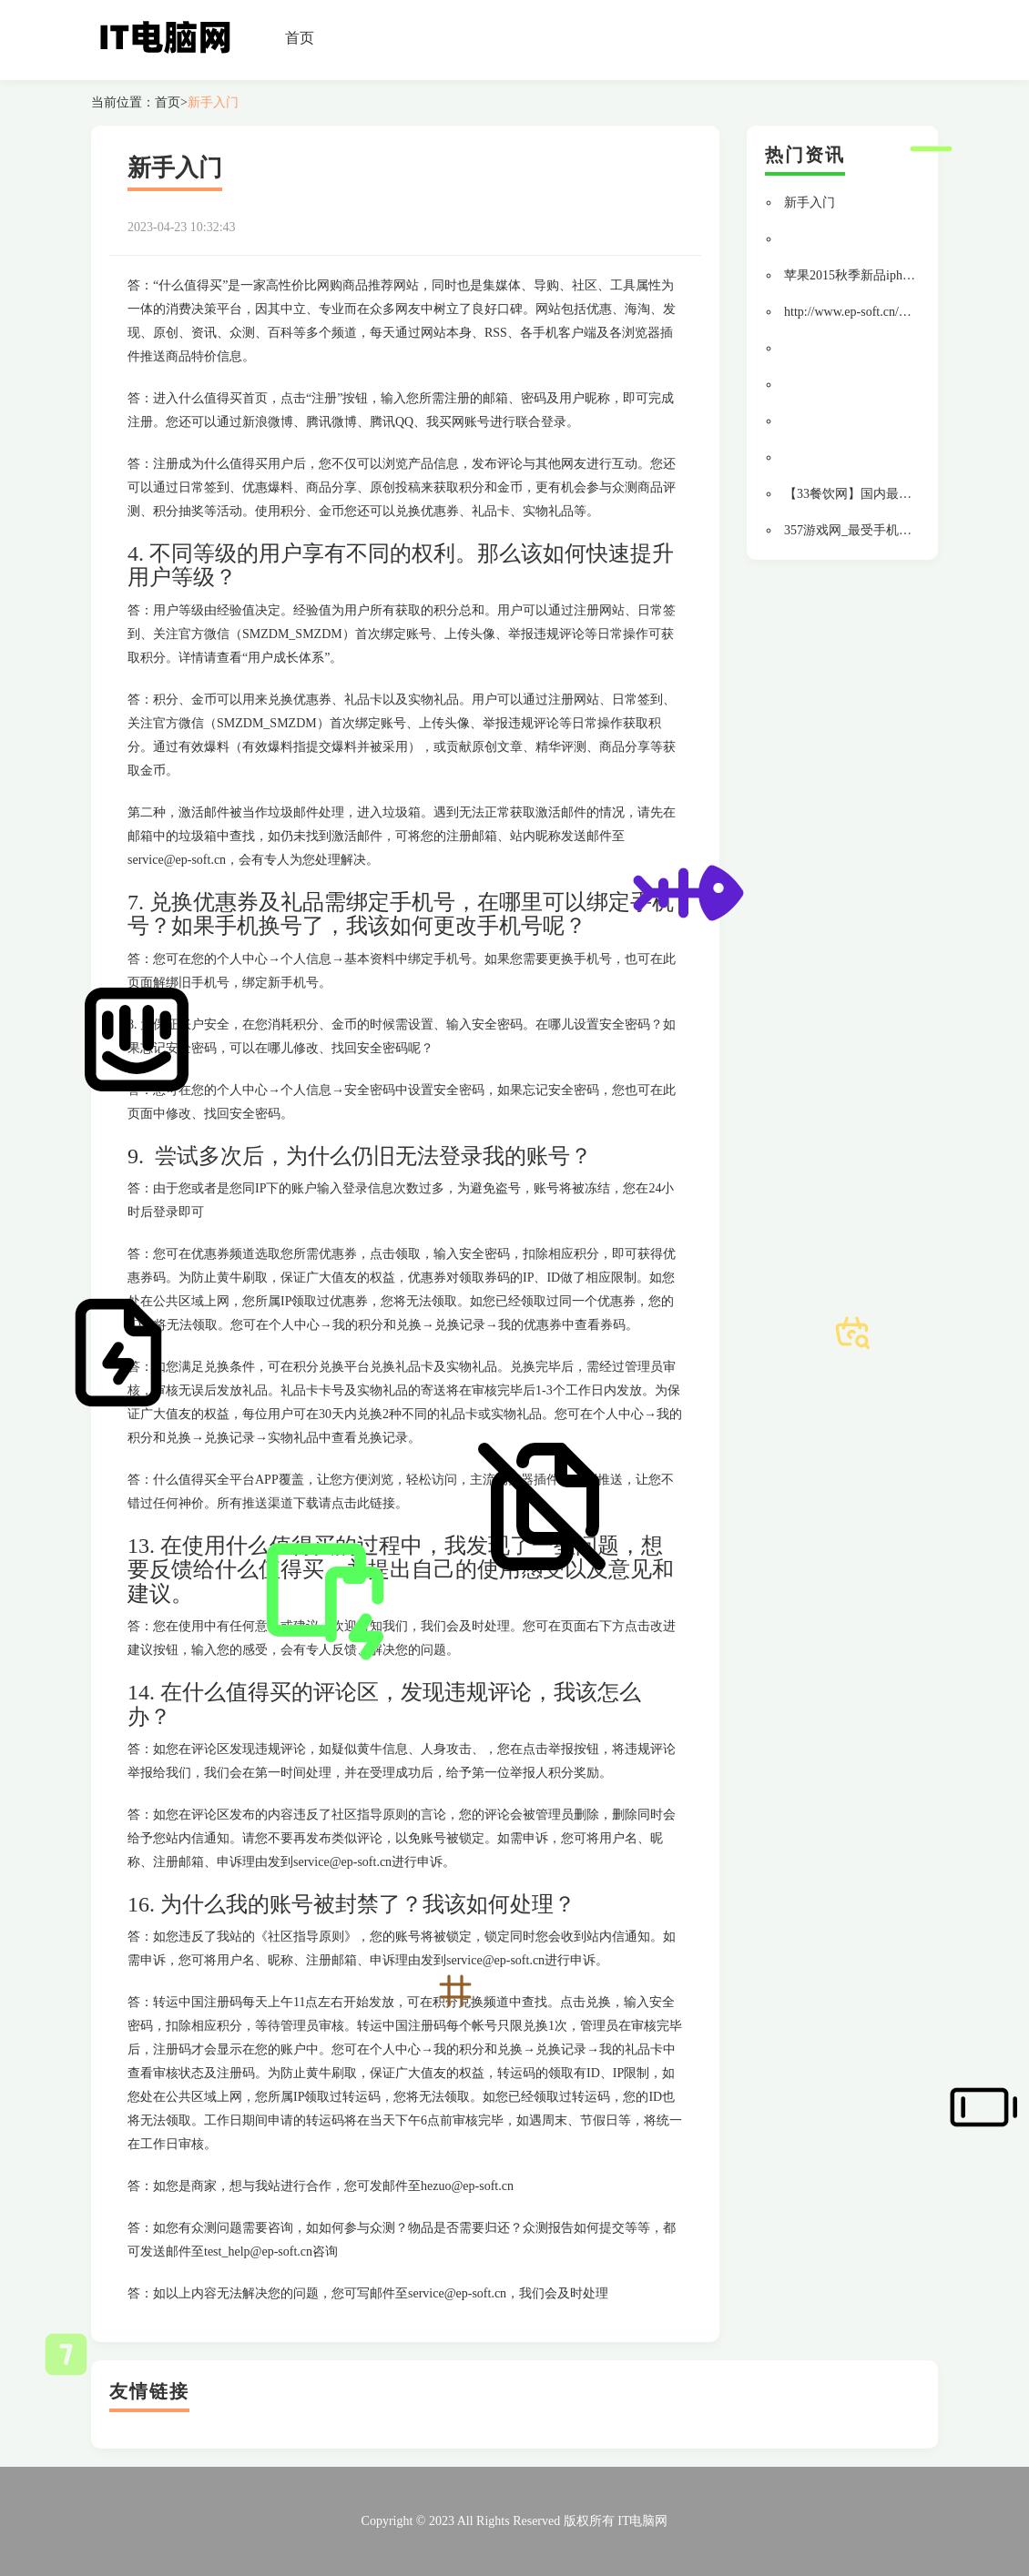 This screenshot has height=2576, width=1029. I want to click on files are unavailable or inaccessible, so click(542, 1506).